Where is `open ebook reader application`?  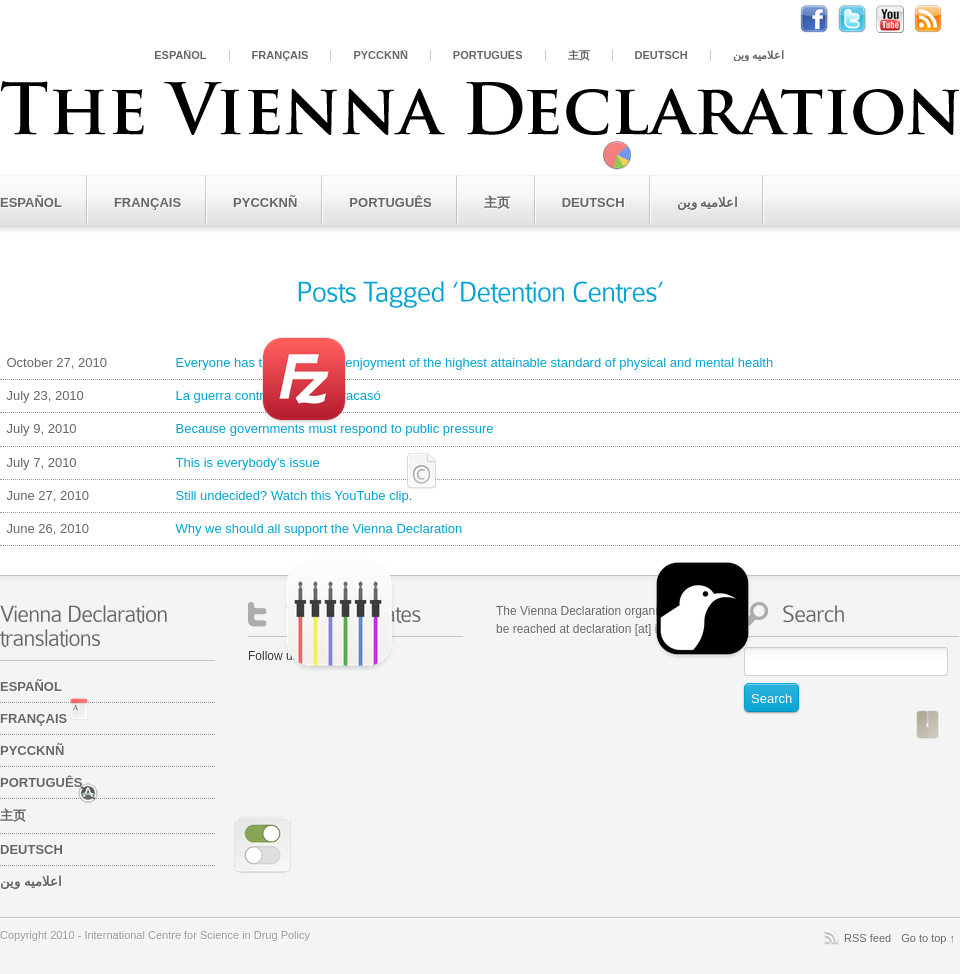 open ebook reader application is located at coordinates (79, 709).